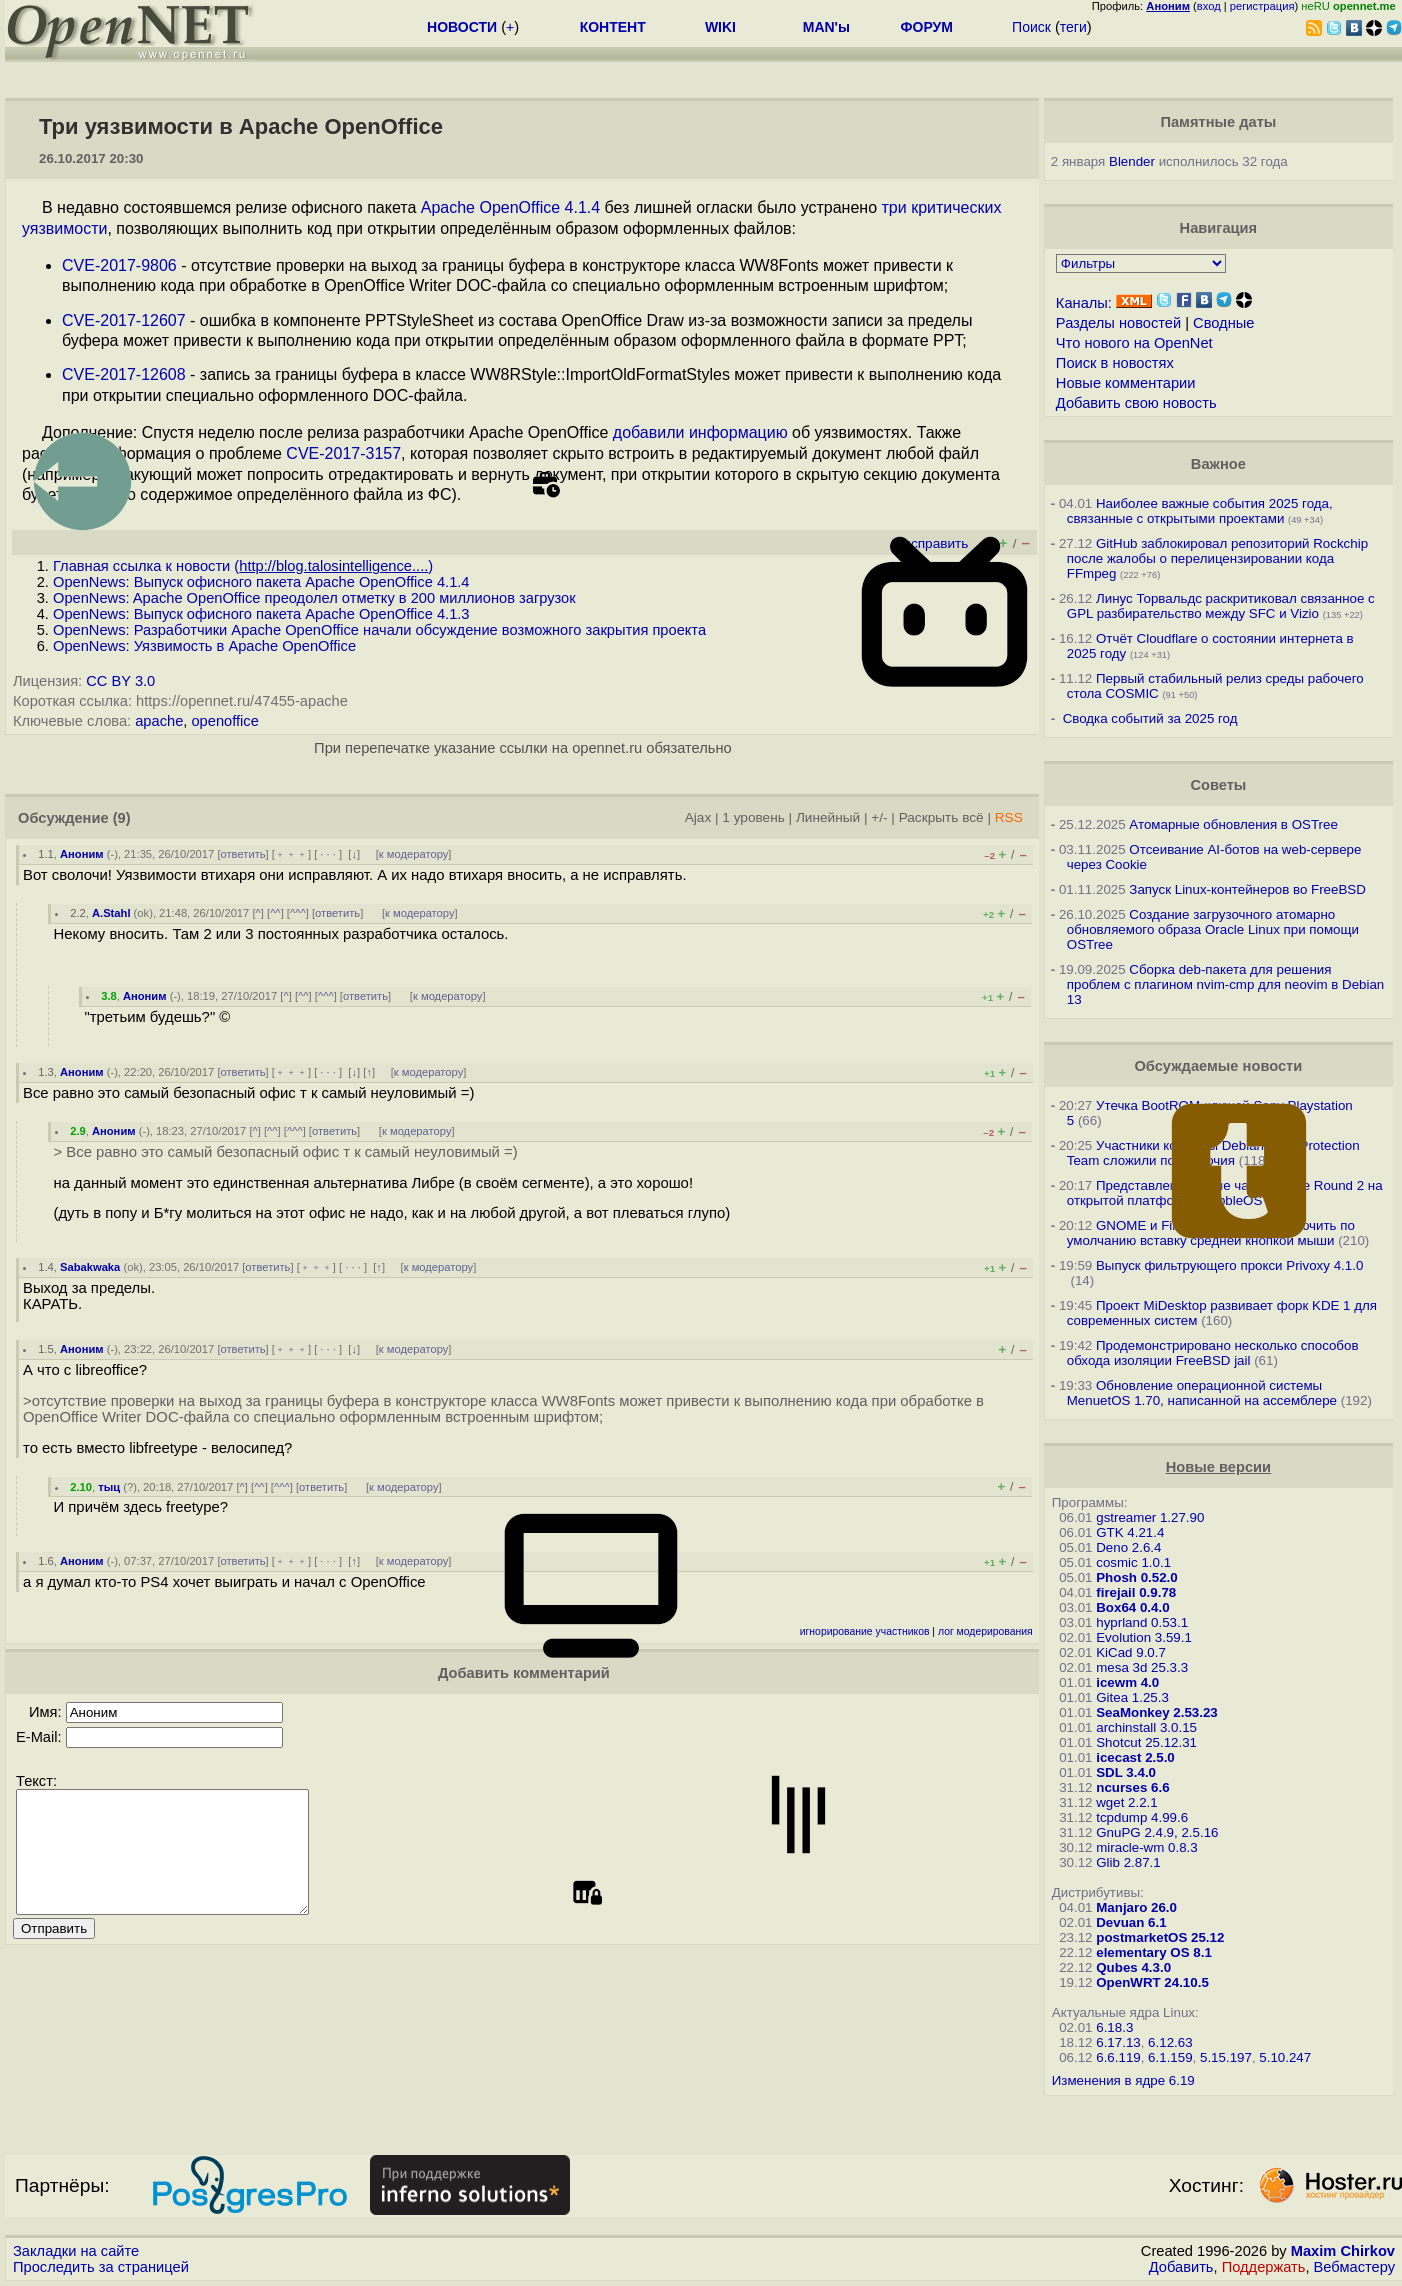  Describe the element at coordinates (545, 484) in the screenshot. I see `view business hours or schedule` at that location.